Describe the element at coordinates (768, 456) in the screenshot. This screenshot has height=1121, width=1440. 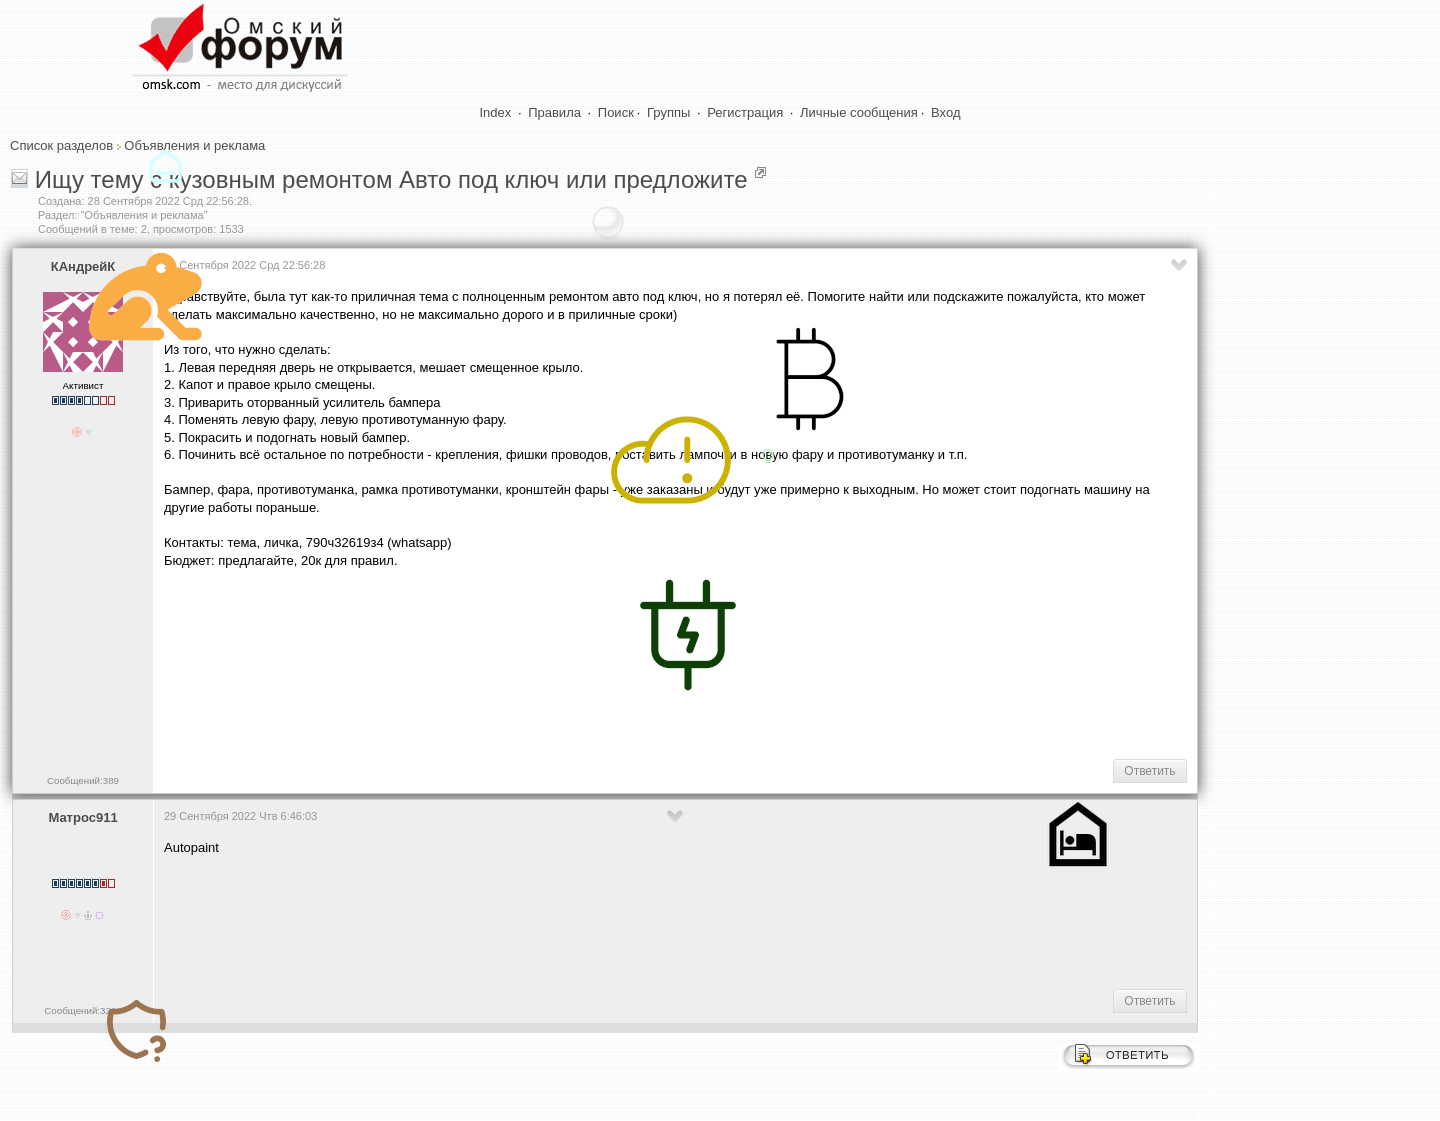
I see `view tips or helpful suggestions` at that location.